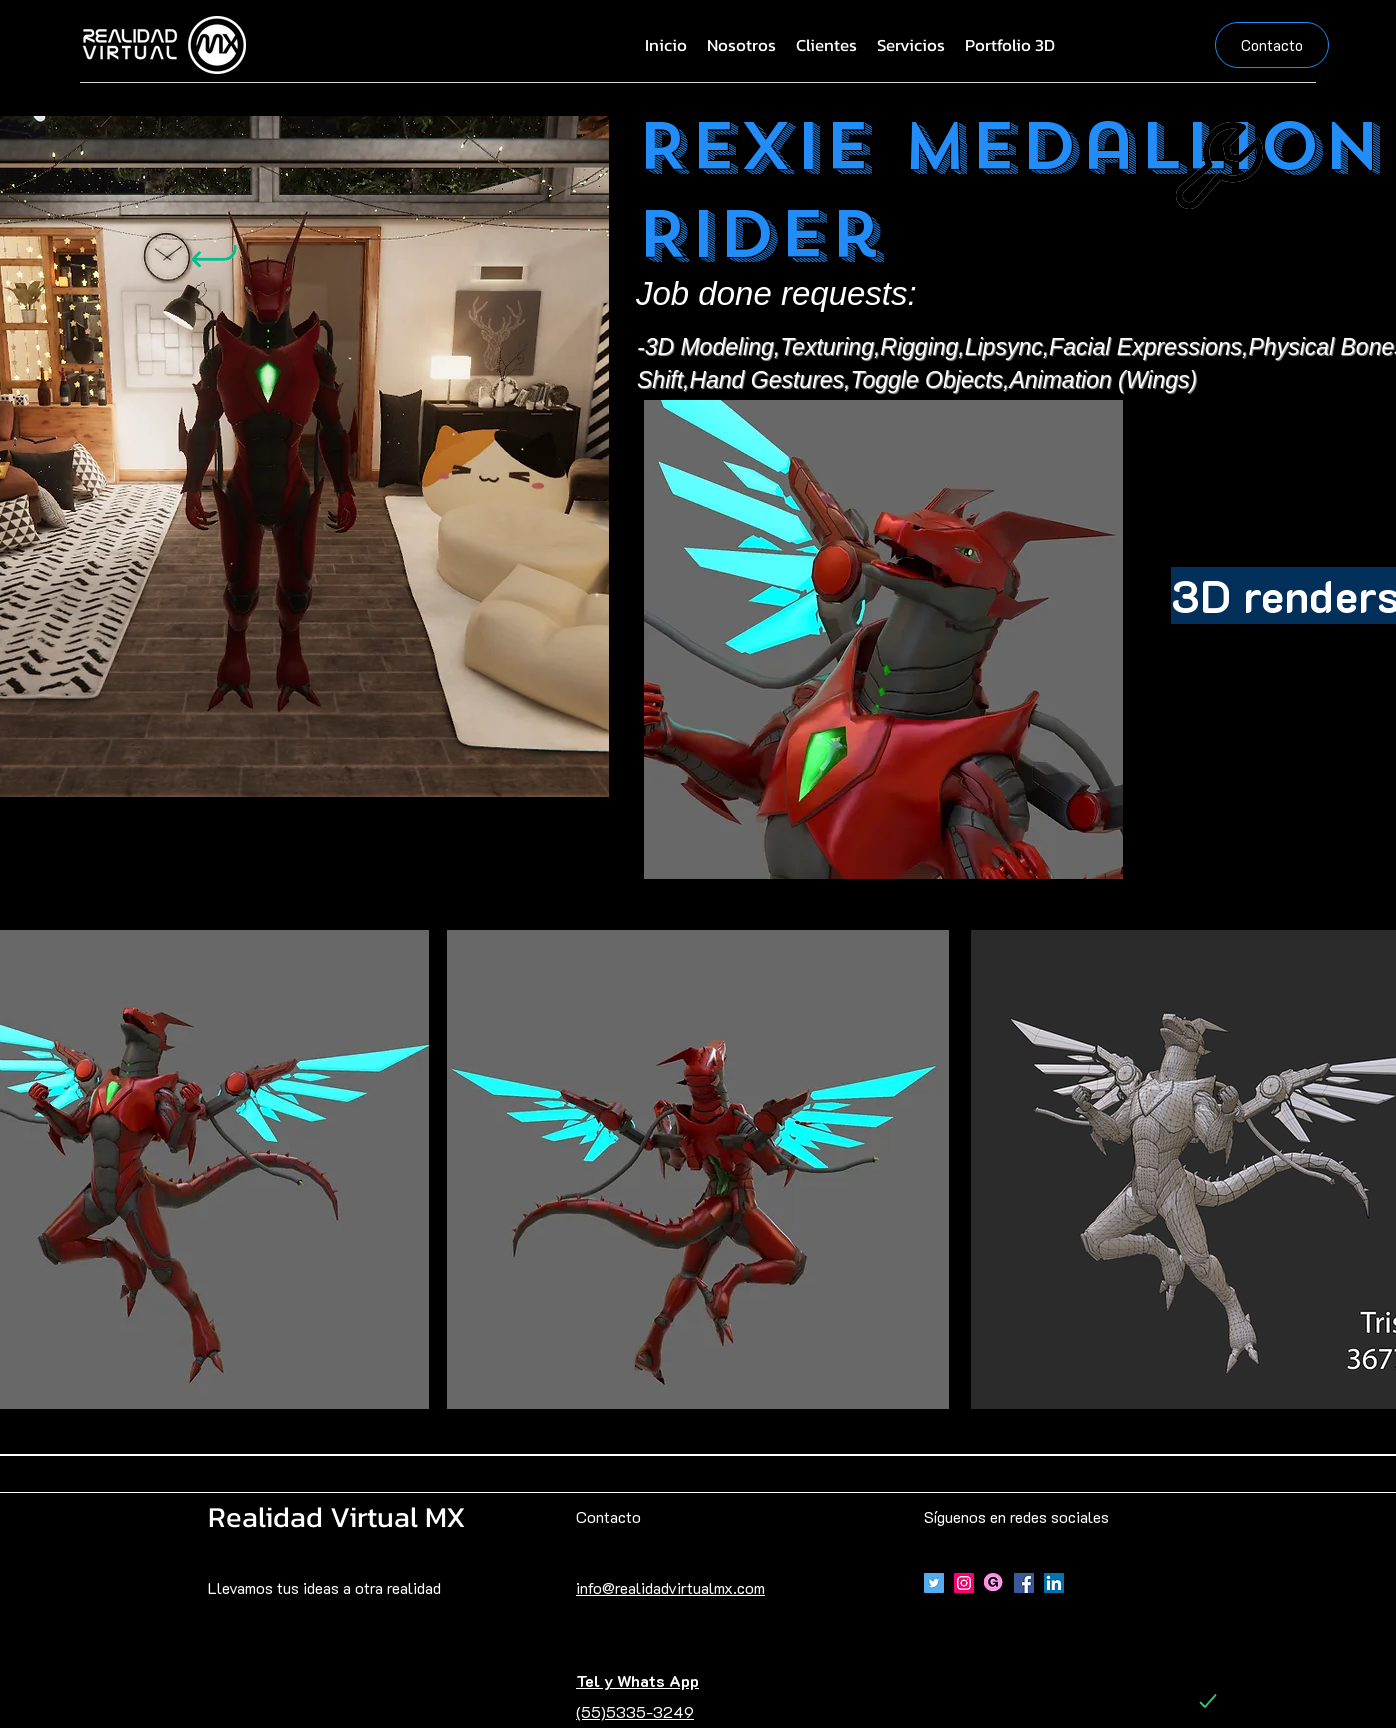 This screenshot has width=1396, height=1728. I want to click on return to previous screen or step, so click(214, 256).